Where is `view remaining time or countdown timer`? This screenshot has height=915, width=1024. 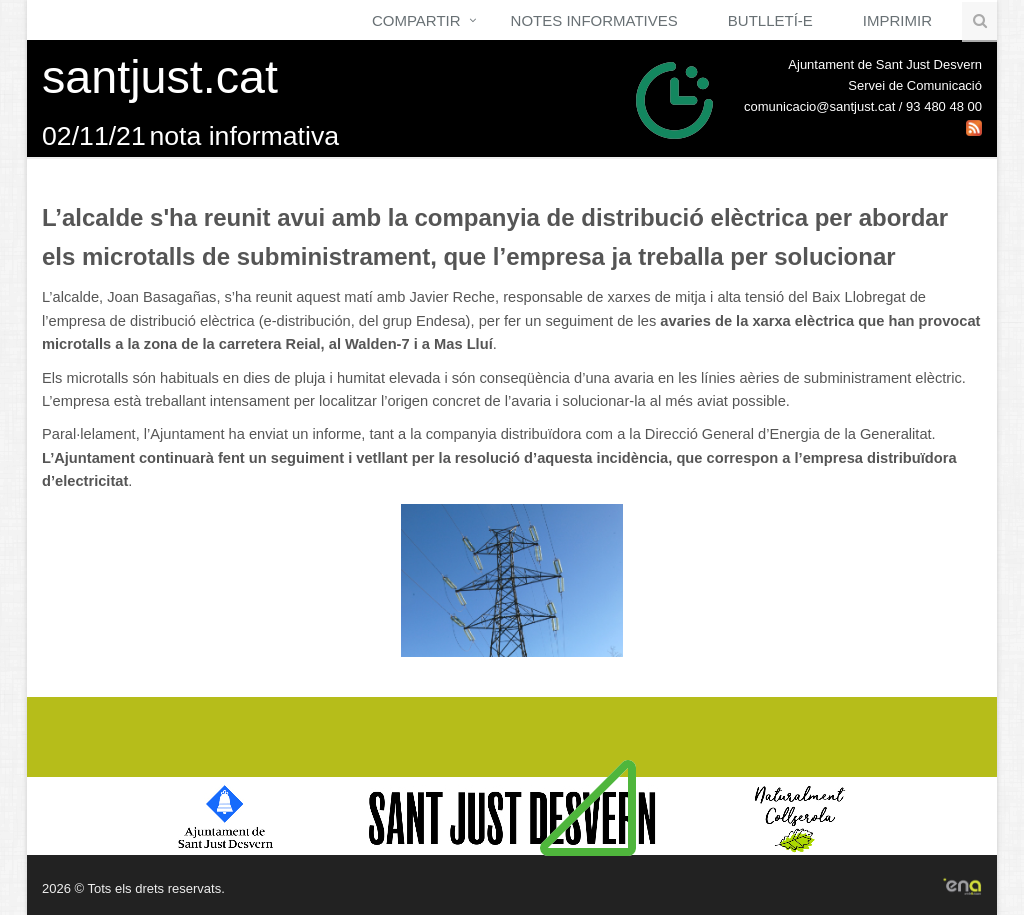 view remaining time or countdown timer is located at coordinates (674, 100).